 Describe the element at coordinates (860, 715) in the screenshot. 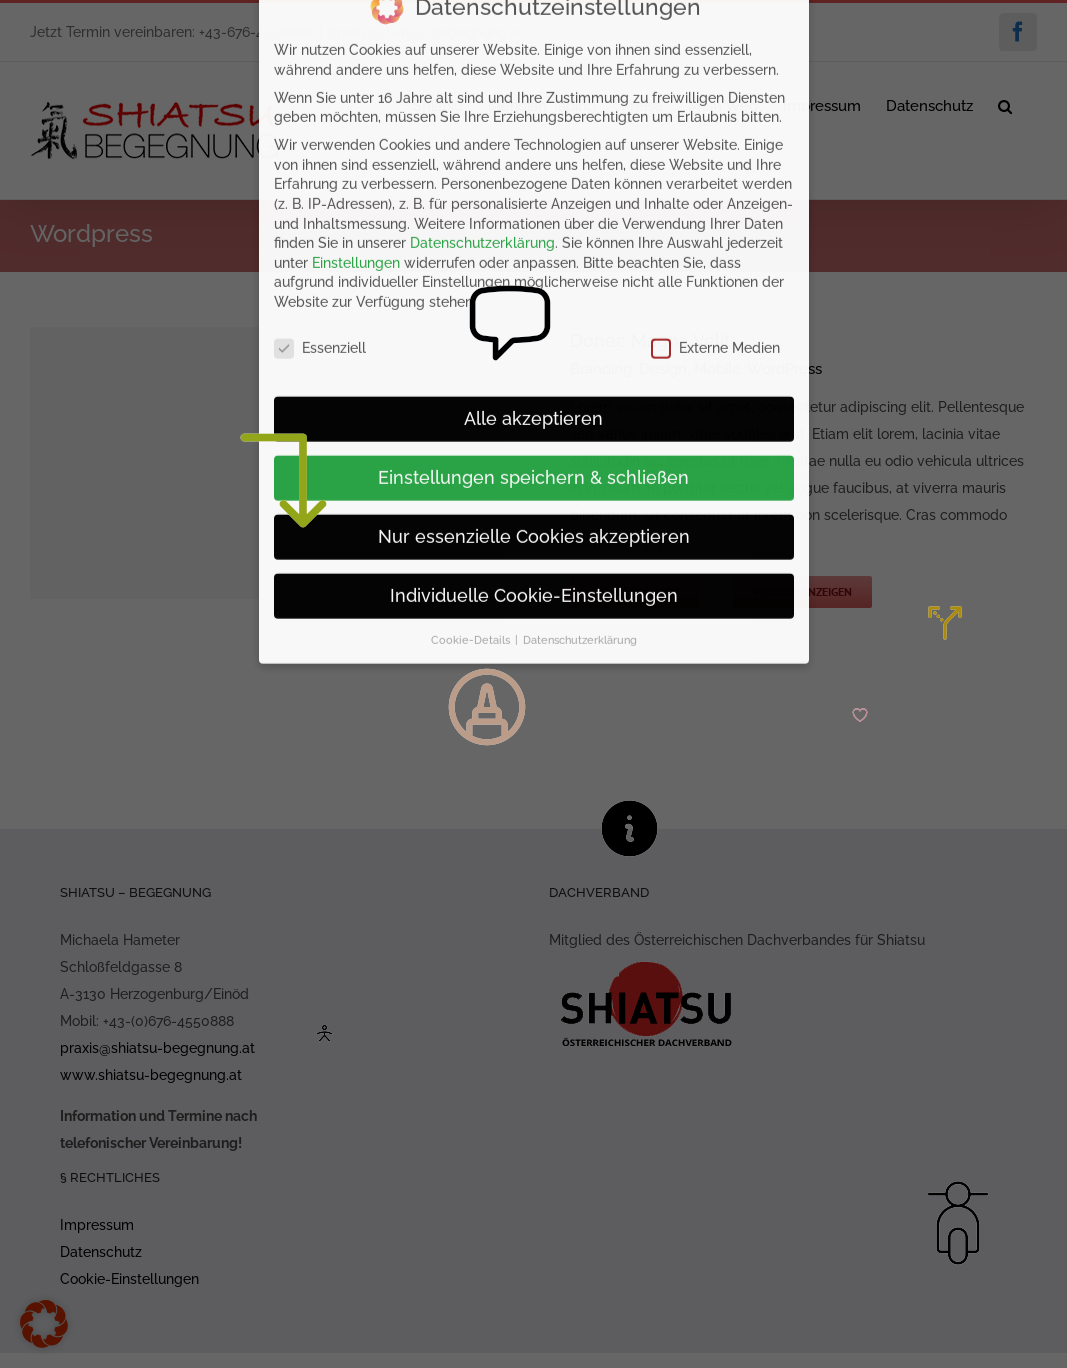

I see `add item to favorites` at that location.